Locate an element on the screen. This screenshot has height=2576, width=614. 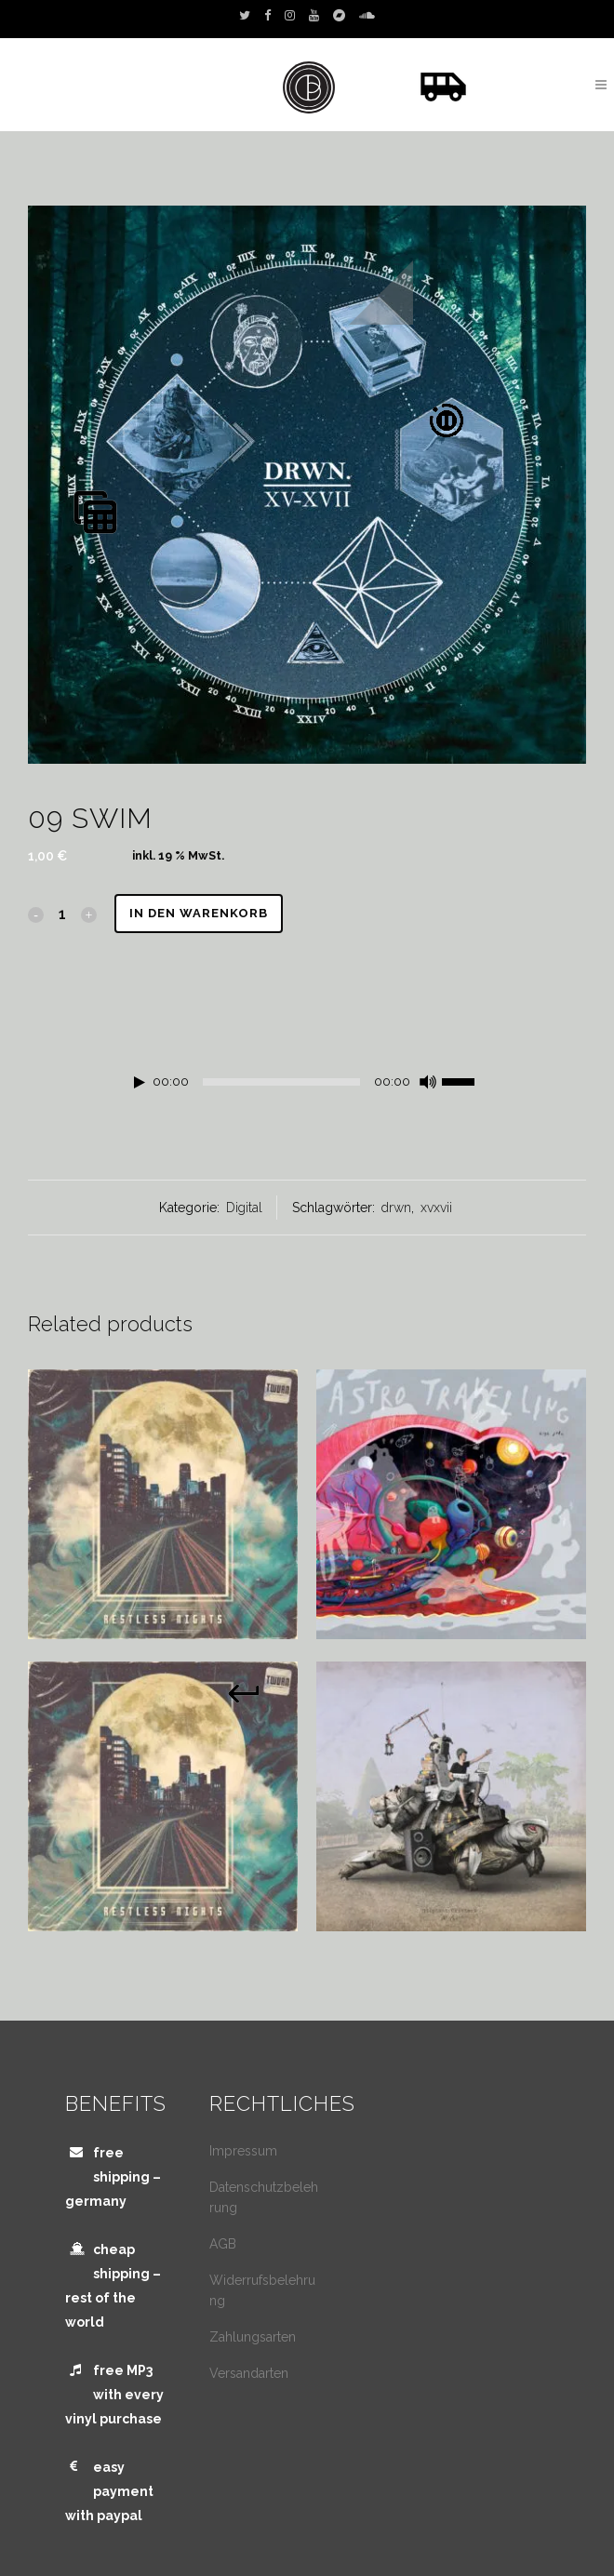
switch to table view layout is located at coordinates (95, 512).